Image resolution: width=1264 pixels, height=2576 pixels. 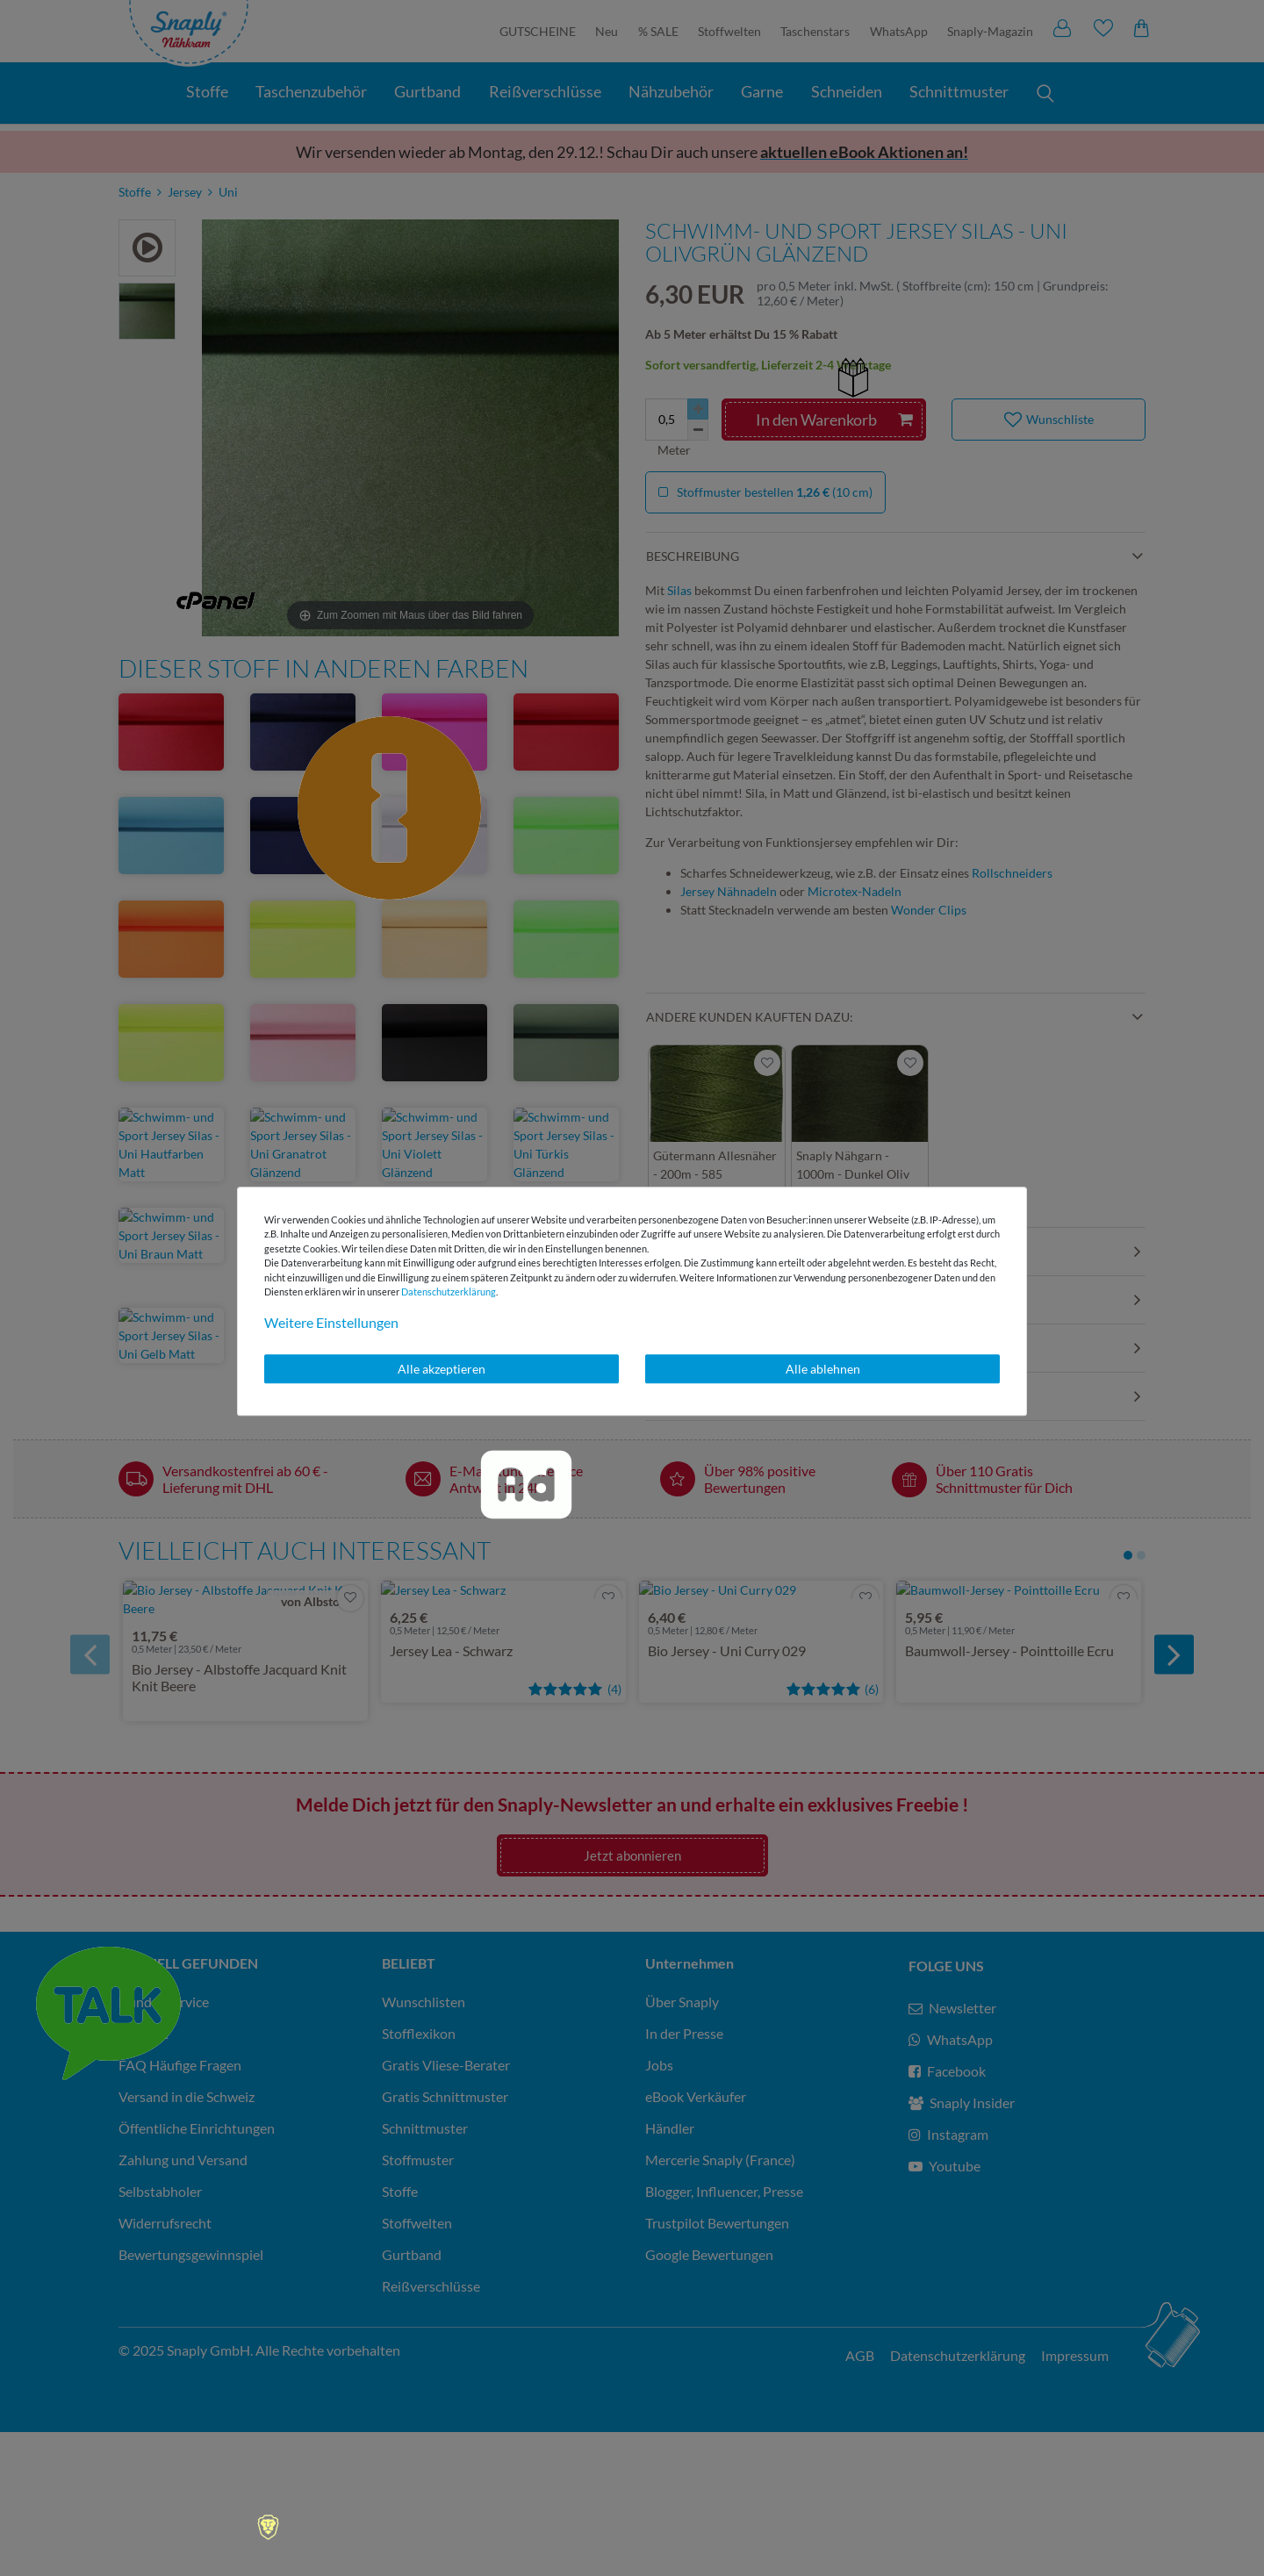 What do you see at coordinates (216, 601) in the screenshot?
I see `access cPanel web hosting control panel` at bounding box center [216, 601].